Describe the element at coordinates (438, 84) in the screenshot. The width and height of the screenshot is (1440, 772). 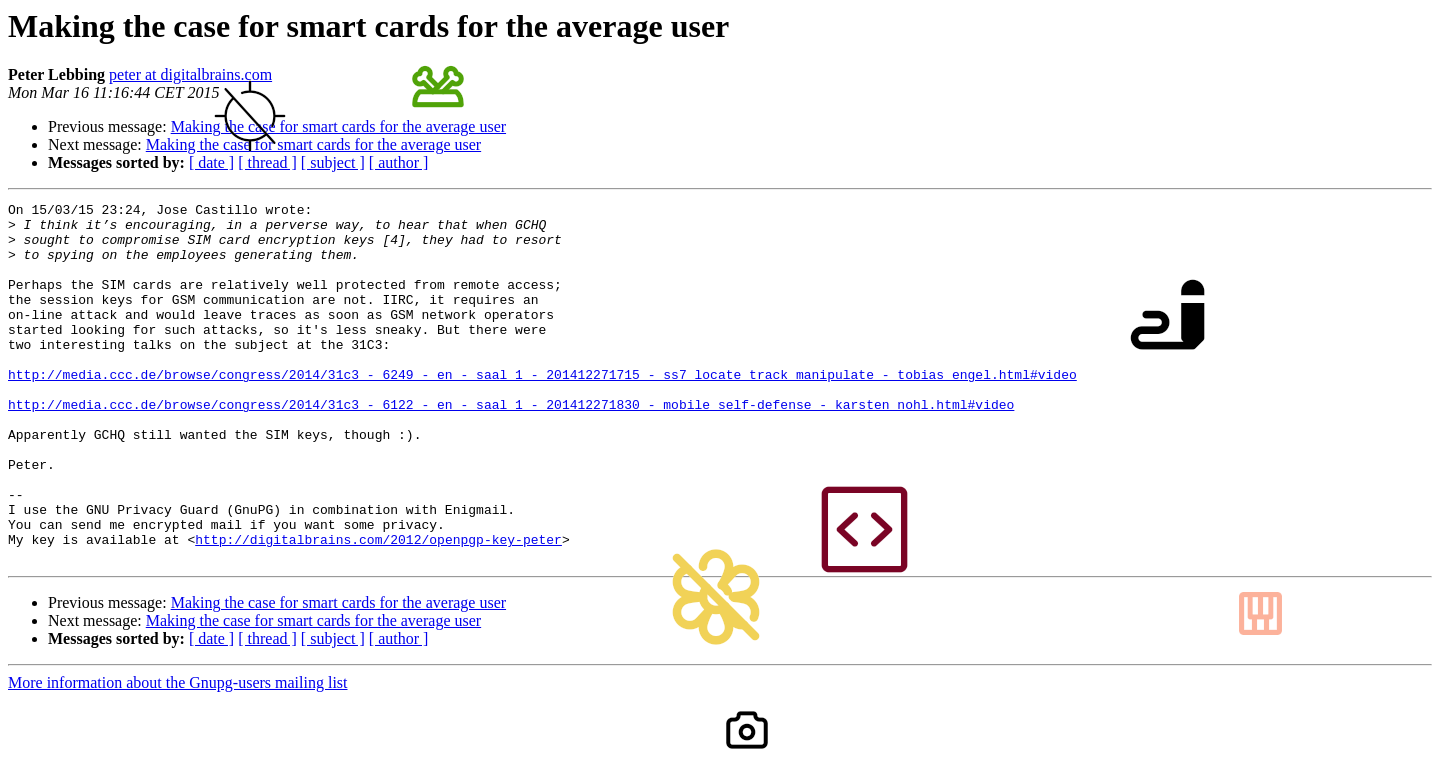
I see `access pet feeding schedule` at that location.